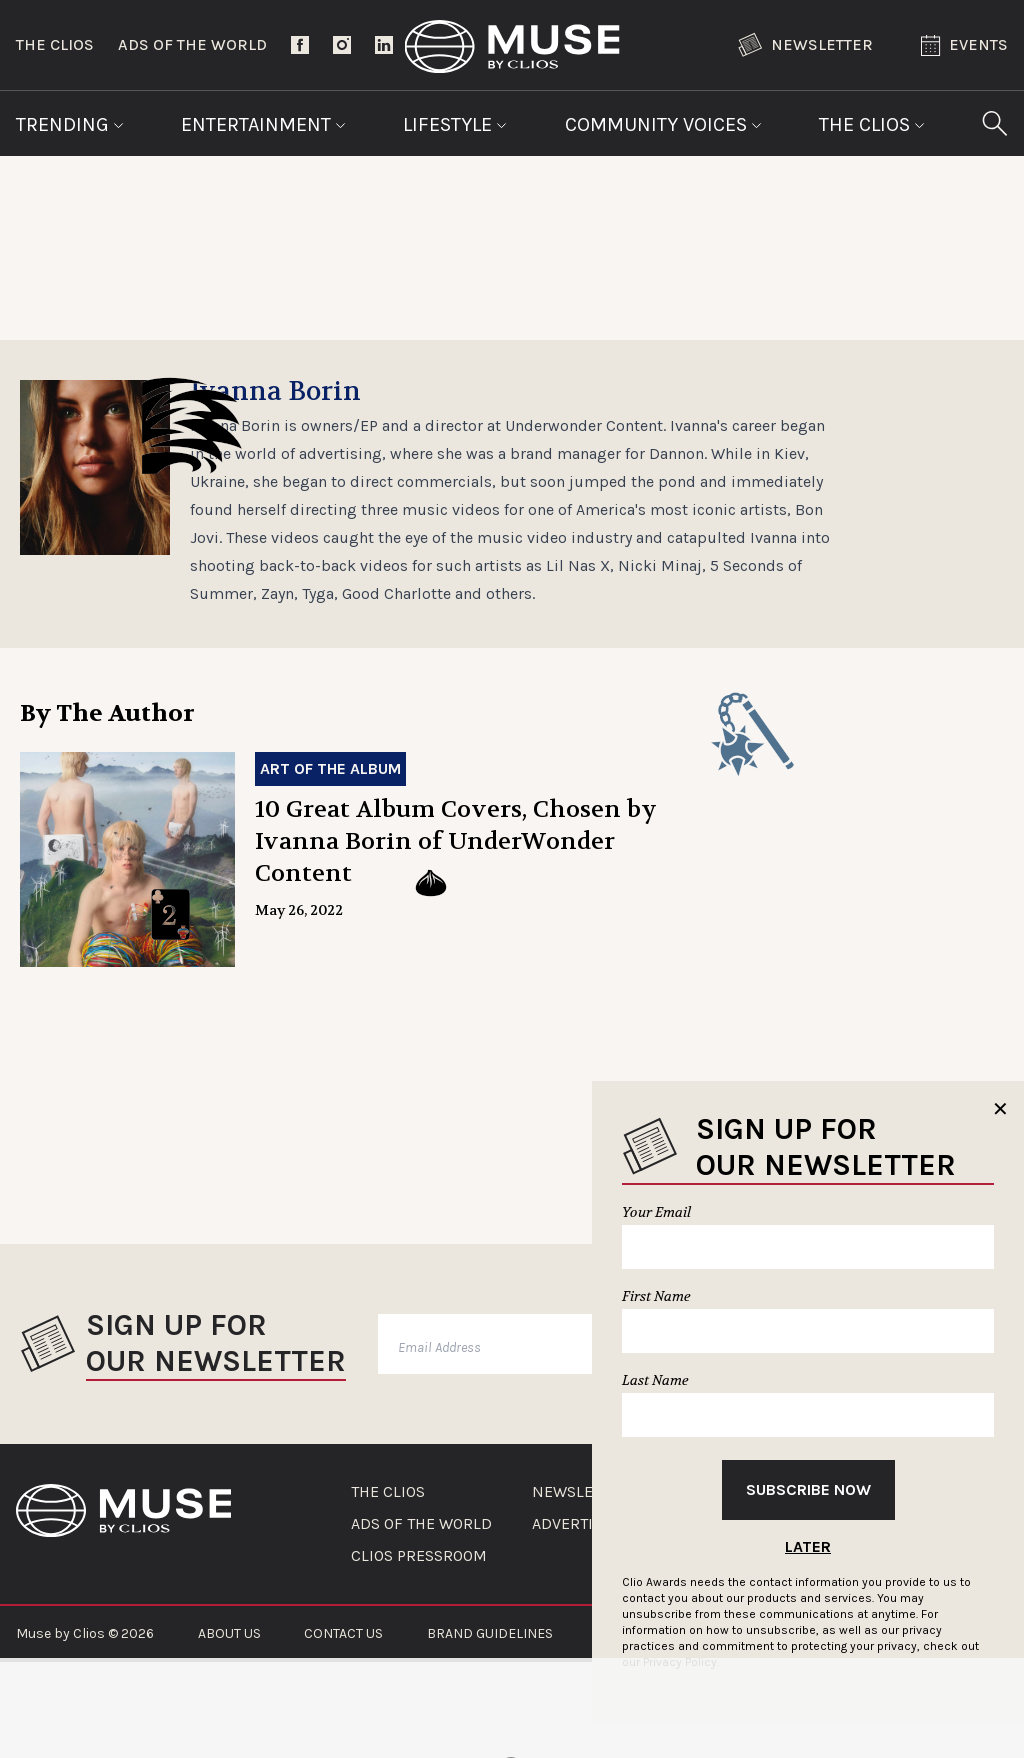  Describe the element at coordinates (170, 914) in the screenshot. I see `two of clubs playing card` at that location.